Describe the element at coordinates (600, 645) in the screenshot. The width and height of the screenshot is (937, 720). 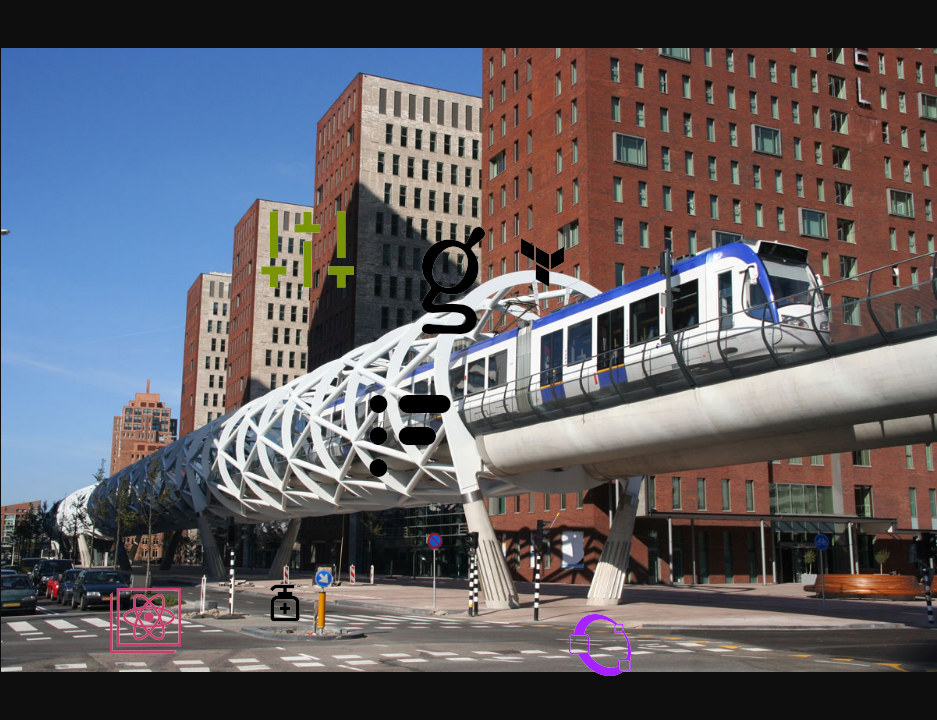
I see `open GNU Octave application` at that location.